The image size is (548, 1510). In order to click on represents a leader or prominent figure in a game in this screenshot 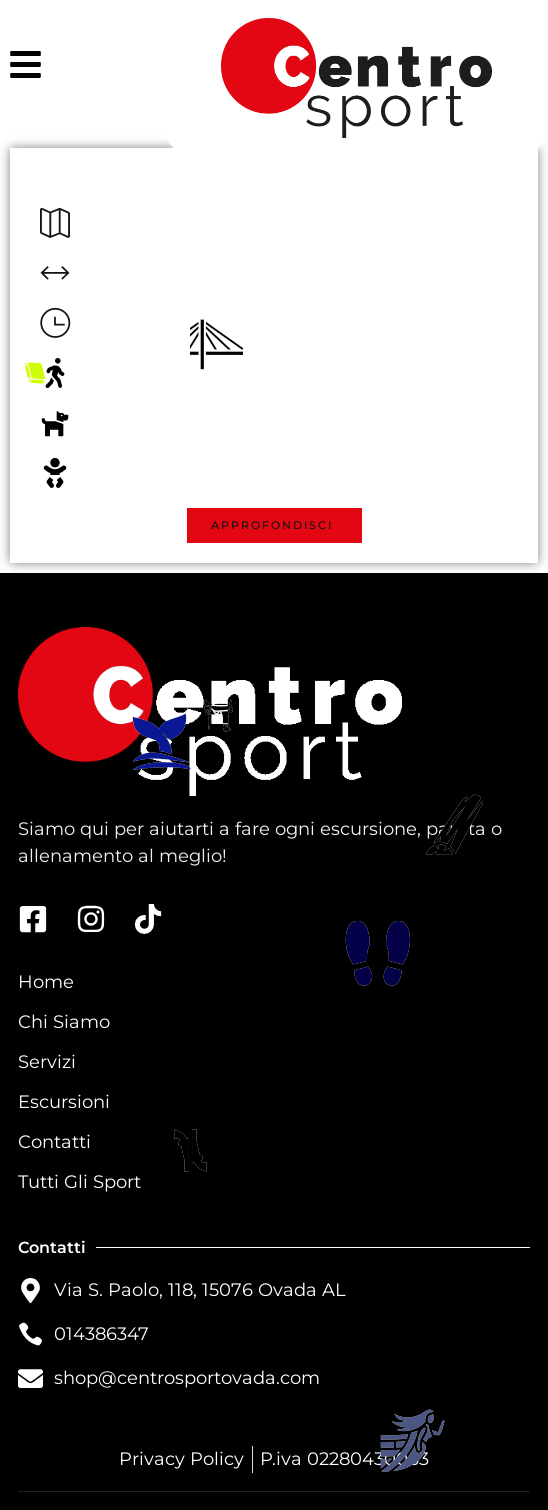, I will do `click(412, 1439)`.